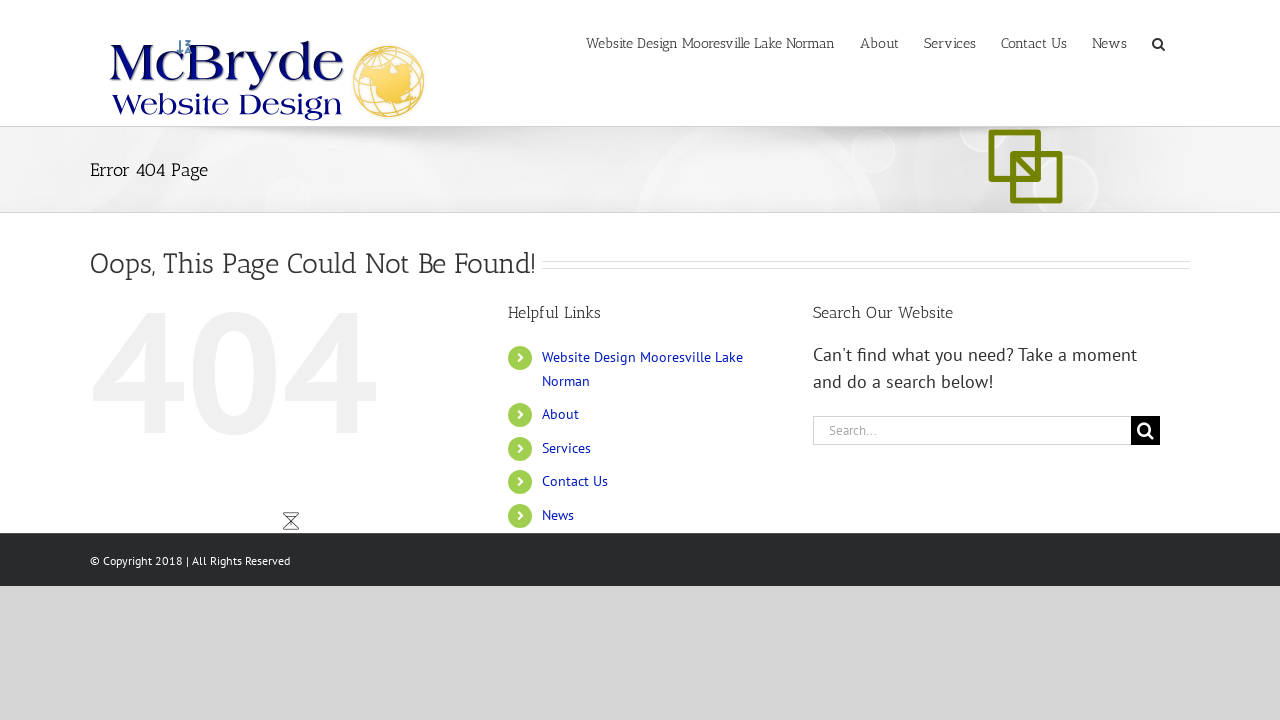 The width and height of the screenshot is (1280, 720). What do you see at coordinates (1025, 166) in the screenshot?
I see `intersect or merge two layers` at bounding box center [1025, 166].